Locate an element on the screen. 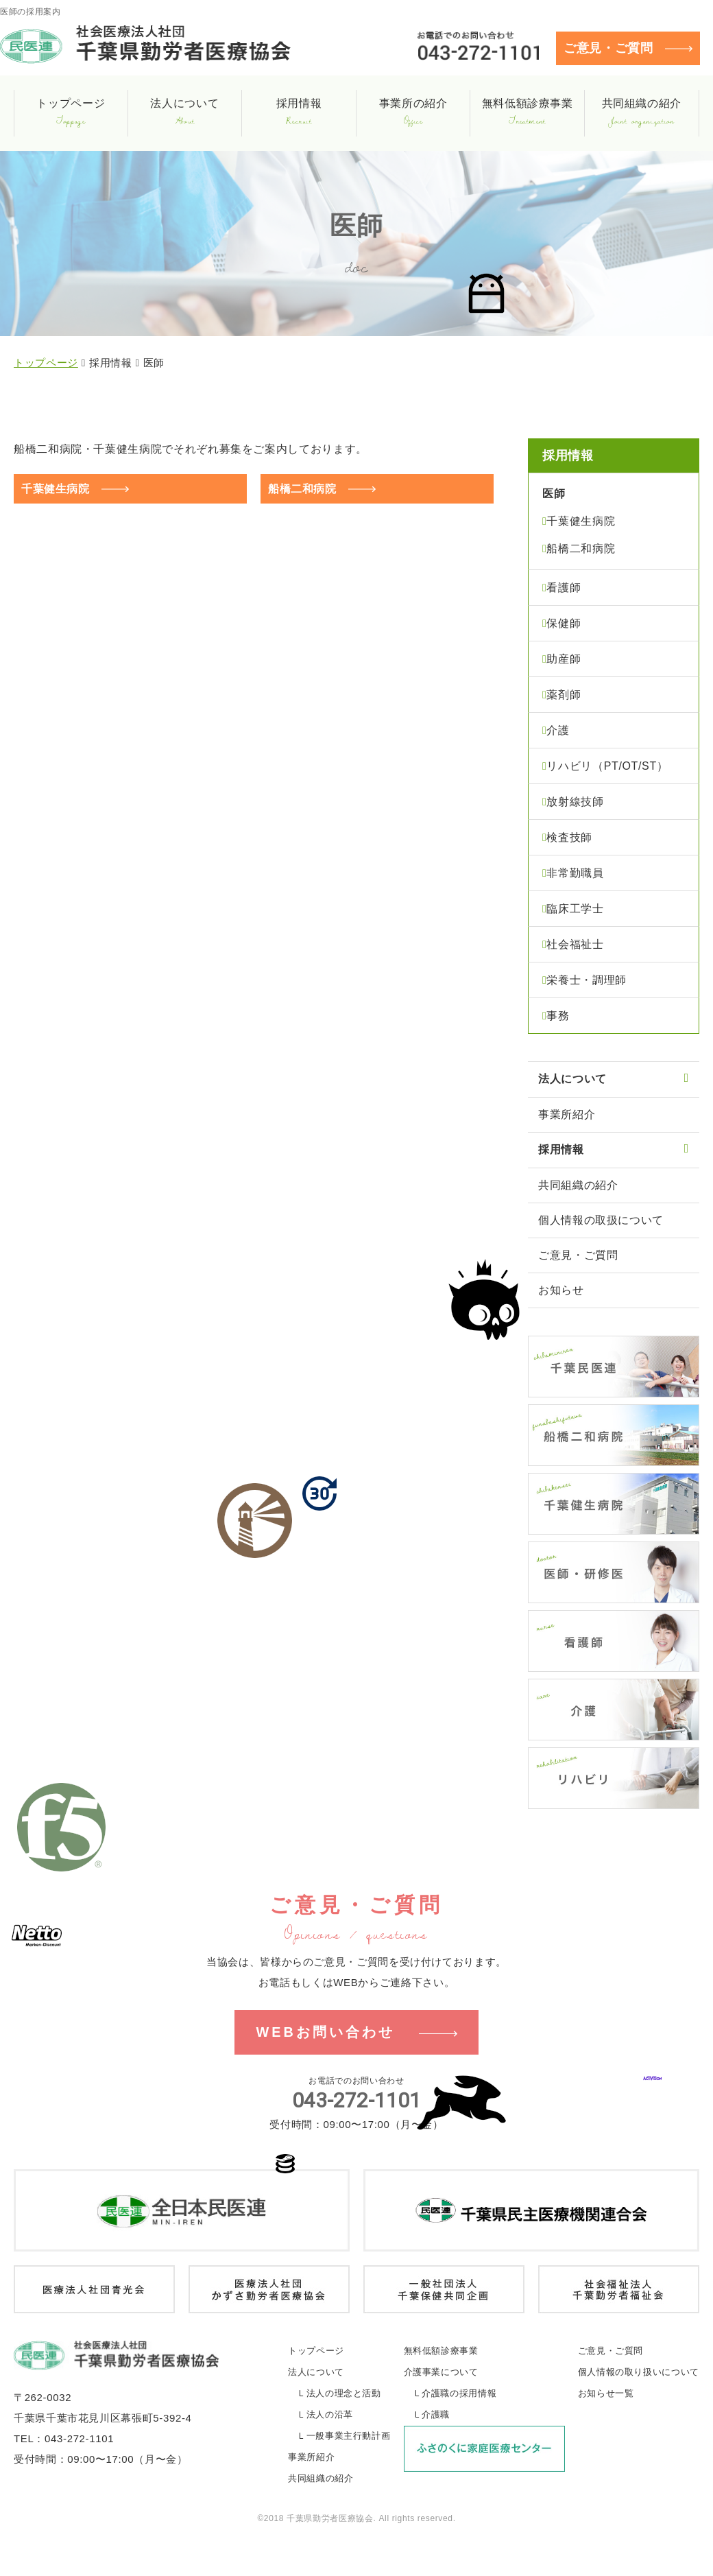 Image resolution: width=713 pixels, height=2576 pixels. open the Netto Marken-Discount app is located at coordinates (36, 1935).